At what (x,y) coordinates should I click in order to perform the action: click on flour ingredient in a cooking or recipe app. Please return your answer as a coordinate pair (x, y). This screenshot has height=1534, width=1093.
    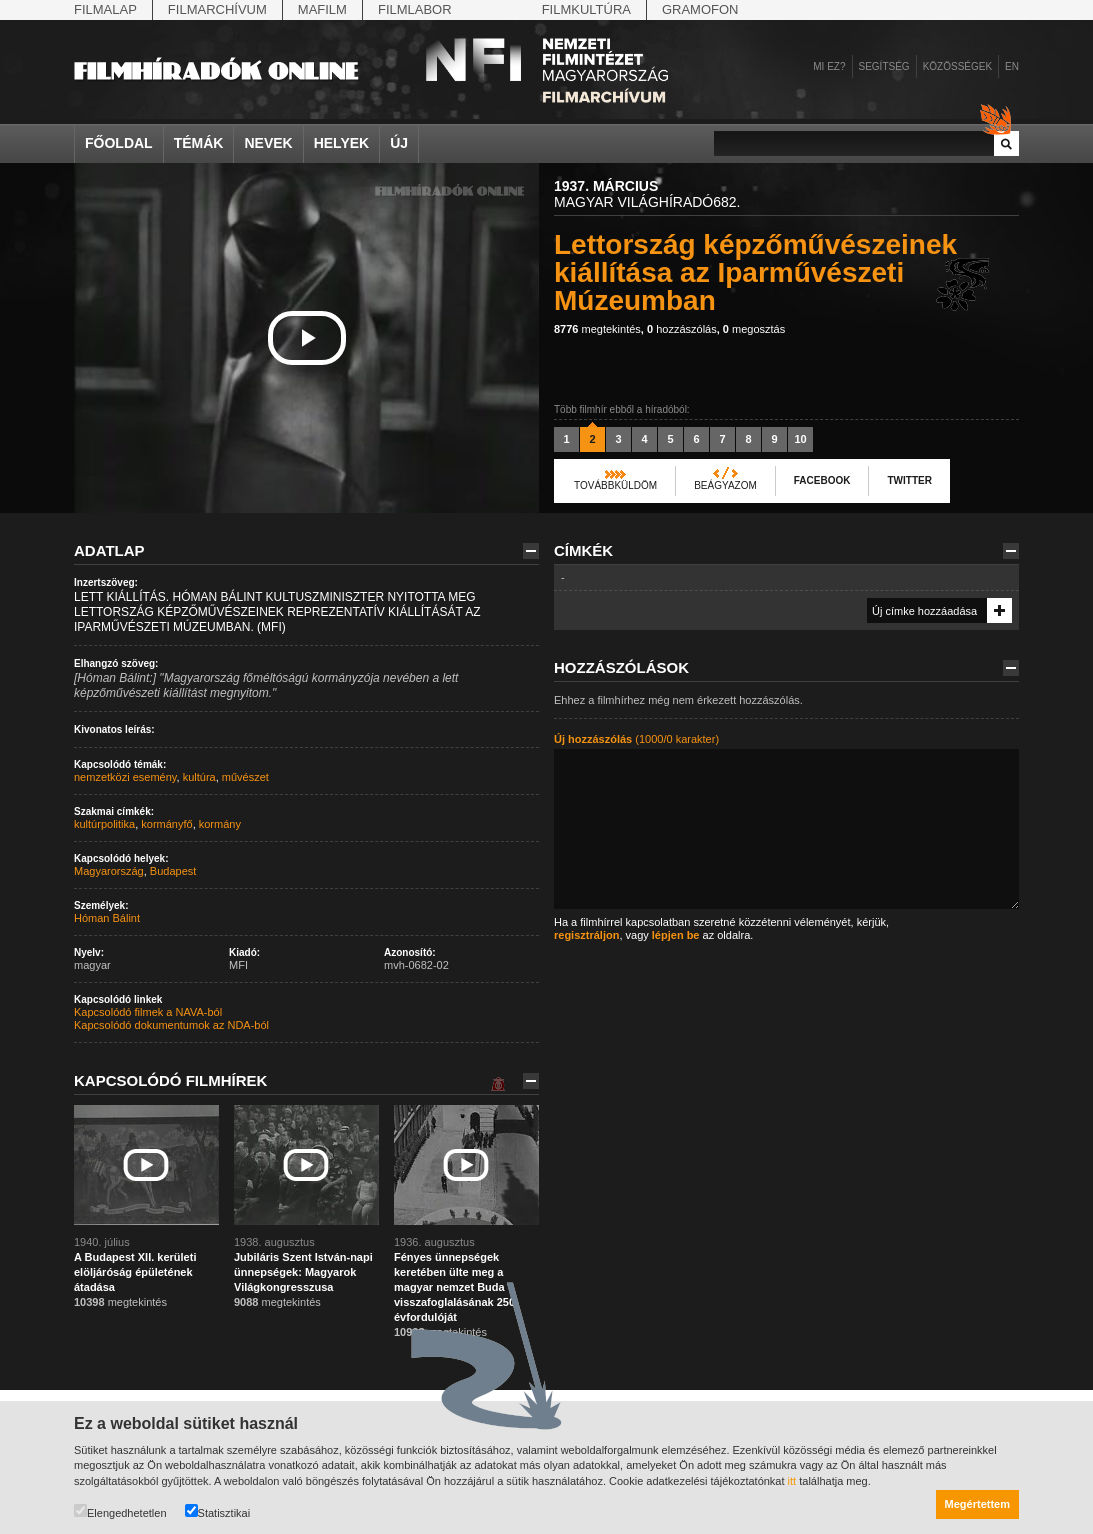
    Looking at the image, I should click on (498, 1084).